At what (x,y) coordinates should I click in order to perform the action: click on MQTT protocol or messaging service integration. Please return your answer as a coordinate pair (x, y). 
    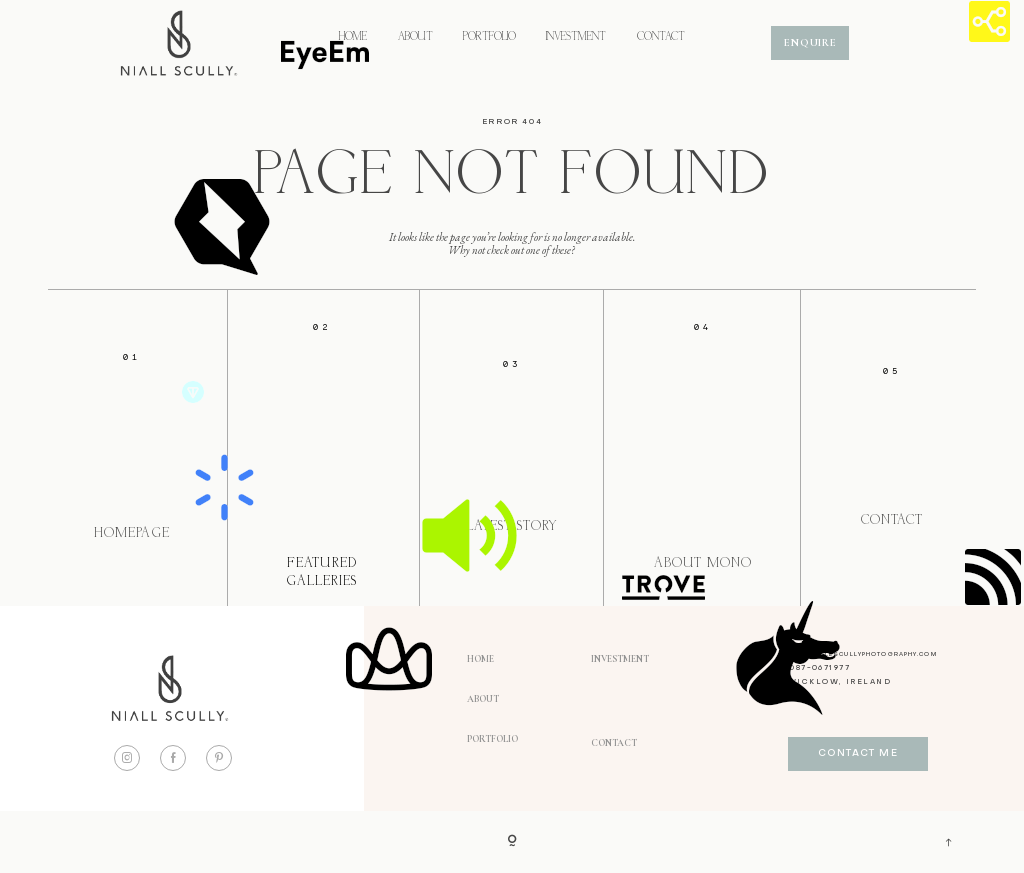
    Looking at the image, I should click on (993, 577).